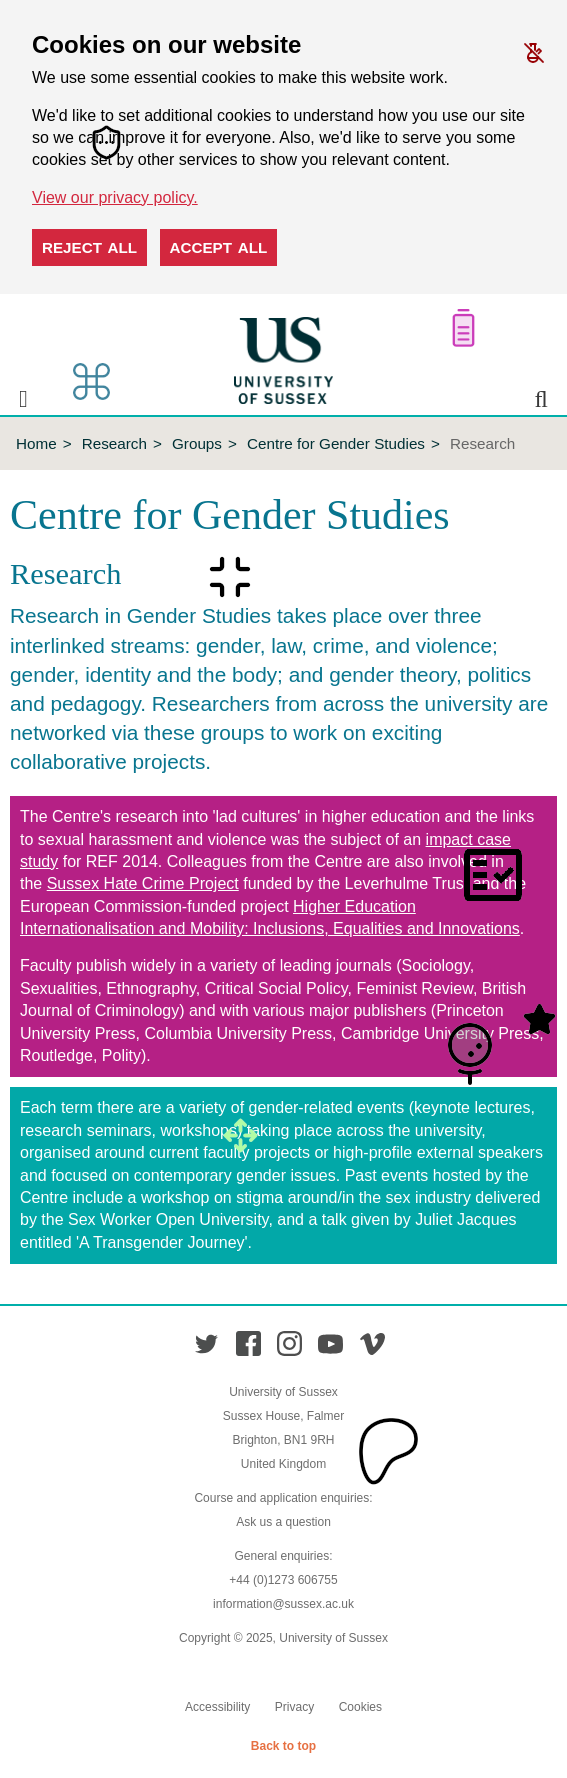  Describe the element at coordinates (91, 381) in the screenshot. I see `keyboard shortcut or command key symbol` at that location.